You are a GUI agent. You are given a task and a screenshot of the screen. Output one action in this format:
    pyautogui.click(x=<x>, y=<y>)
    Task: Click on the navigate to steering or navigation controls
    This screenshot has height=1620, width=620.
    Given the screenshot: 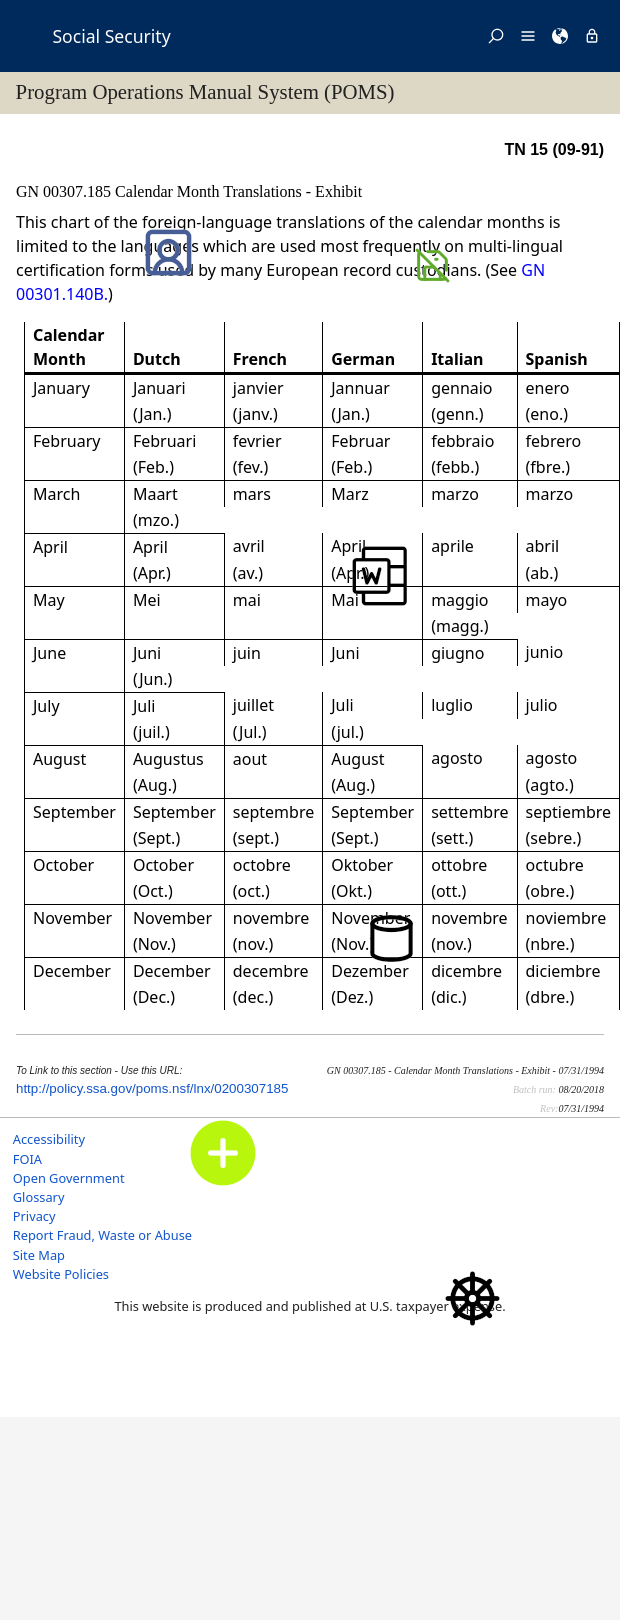 What is the action you would take?
    pyautogui.click(x=472, y=1298)
    